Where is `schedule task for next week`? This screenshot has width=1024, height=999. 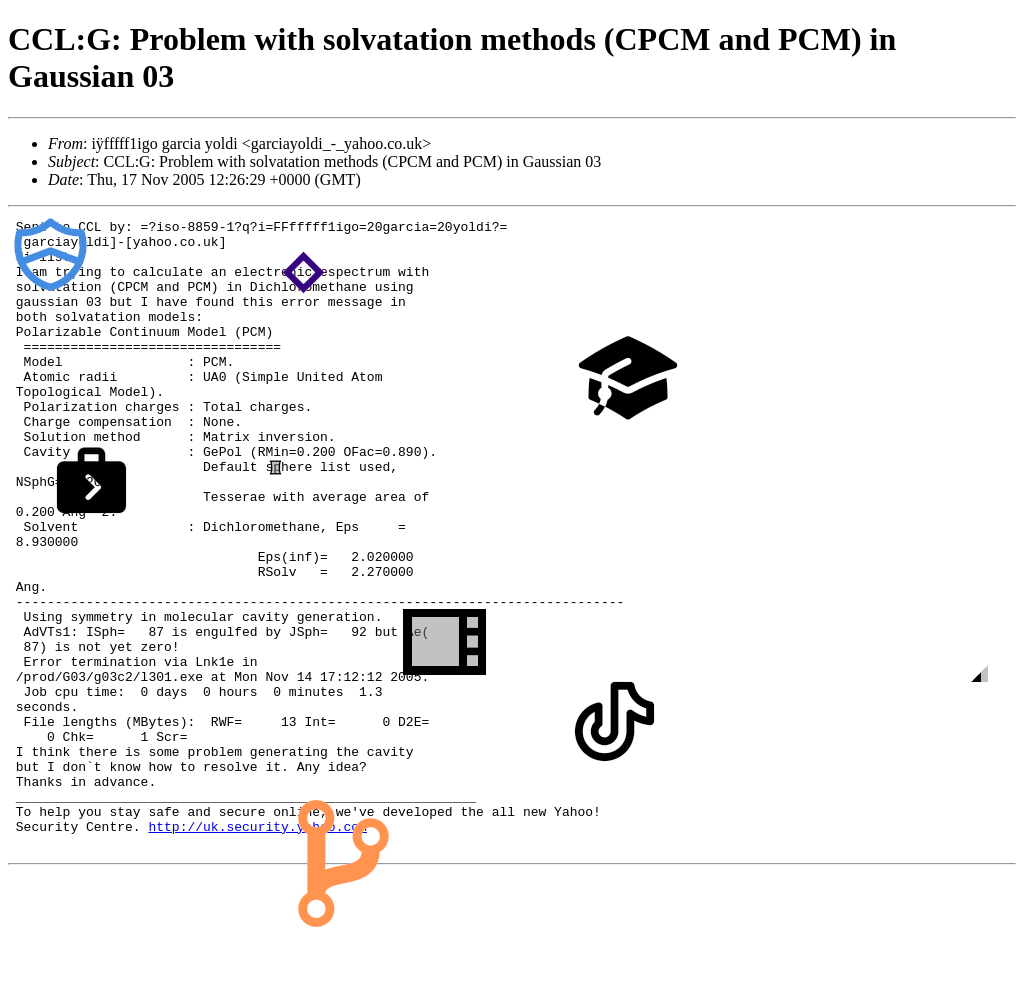
schedule task for next week is located at coordinates (91, 478).